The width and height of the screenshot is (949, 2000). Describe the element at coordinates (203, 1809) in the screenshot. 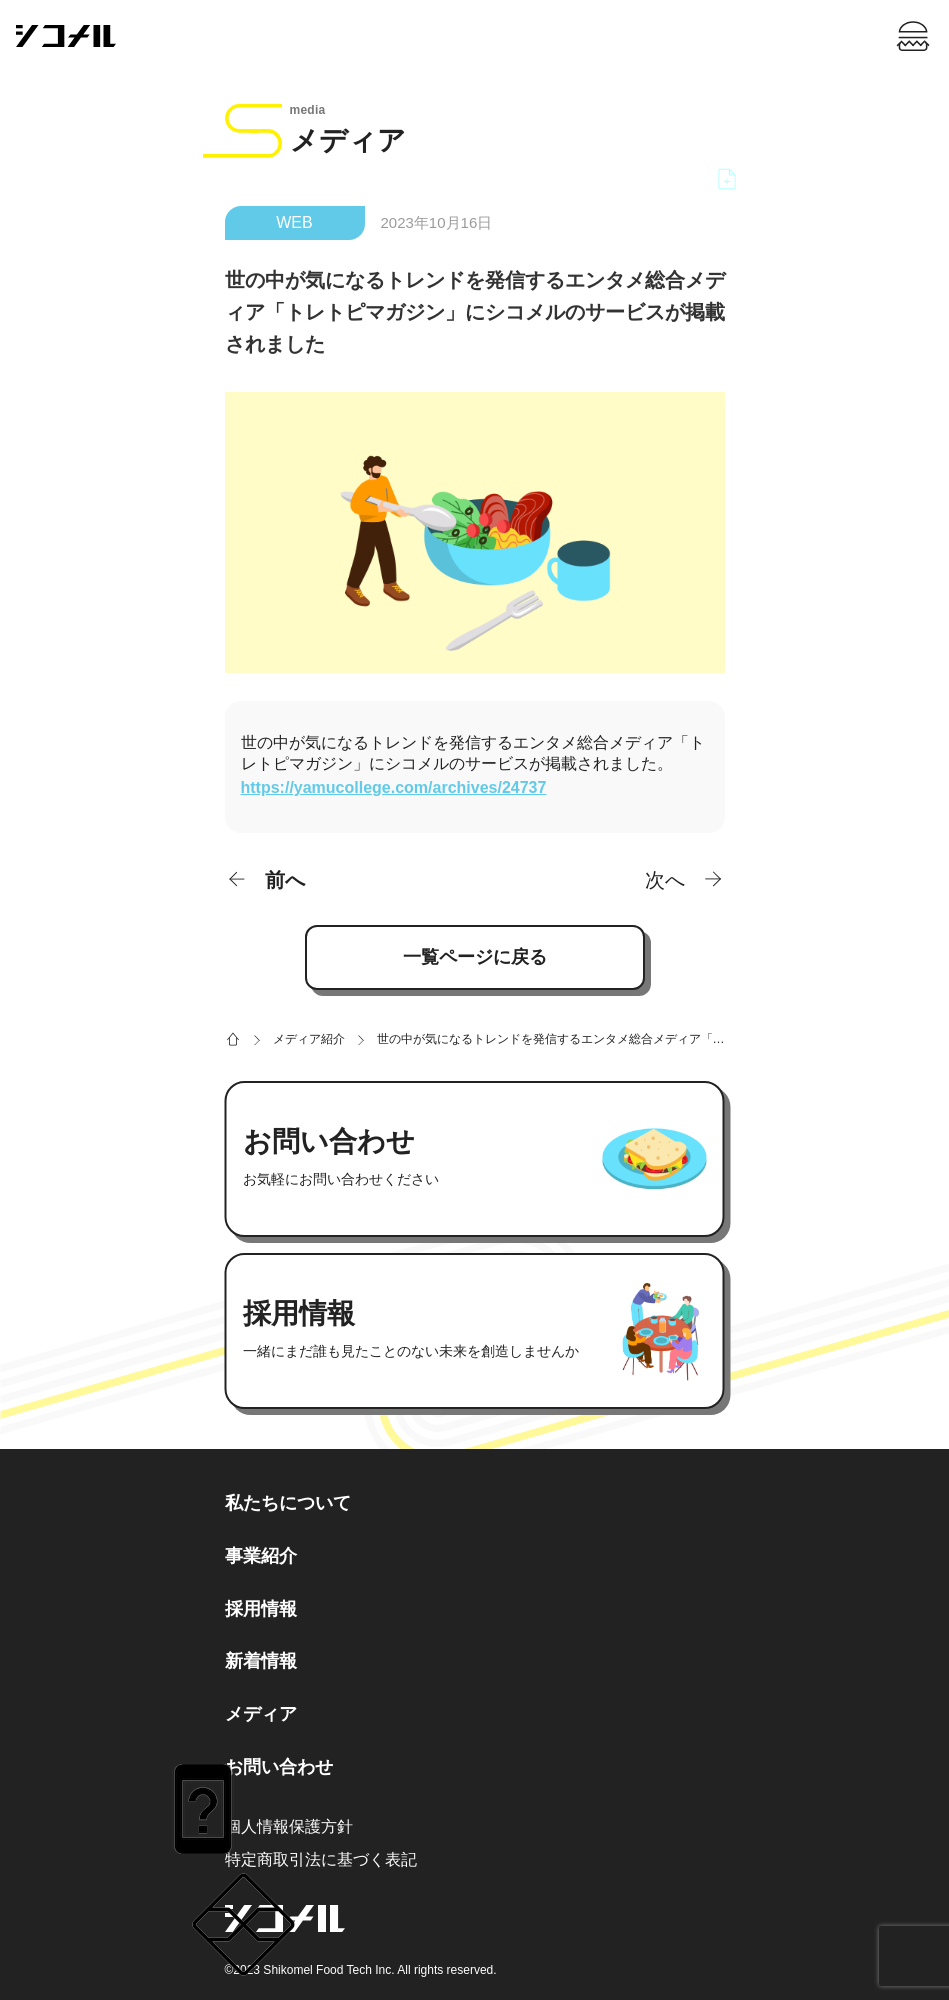

I see `indicates an unrecognized or unknown device` at that location.